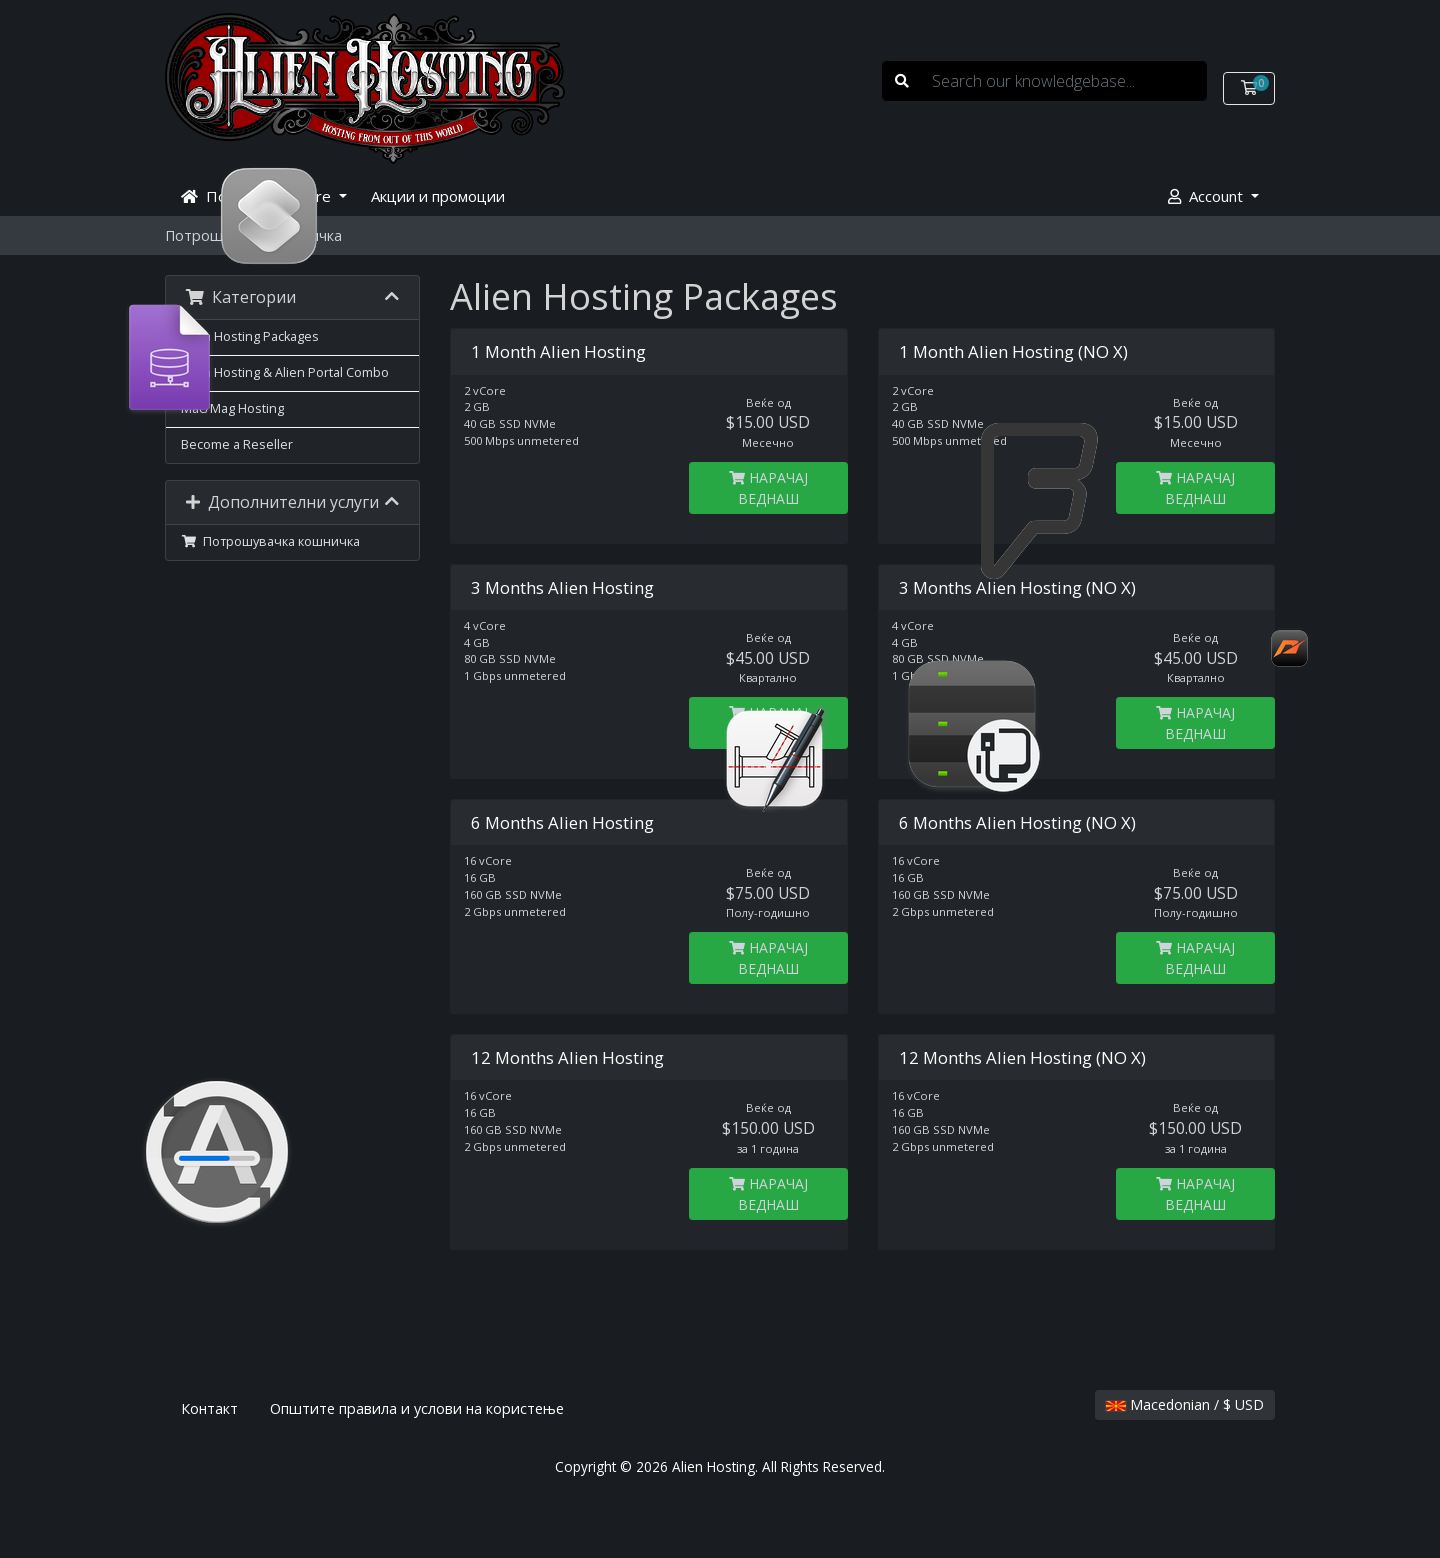 This screenshot has width=1440, height=1558. Describe the element at coordinates (774, 758) in the screenshot. I see `open QCAD drafting application` at that location.